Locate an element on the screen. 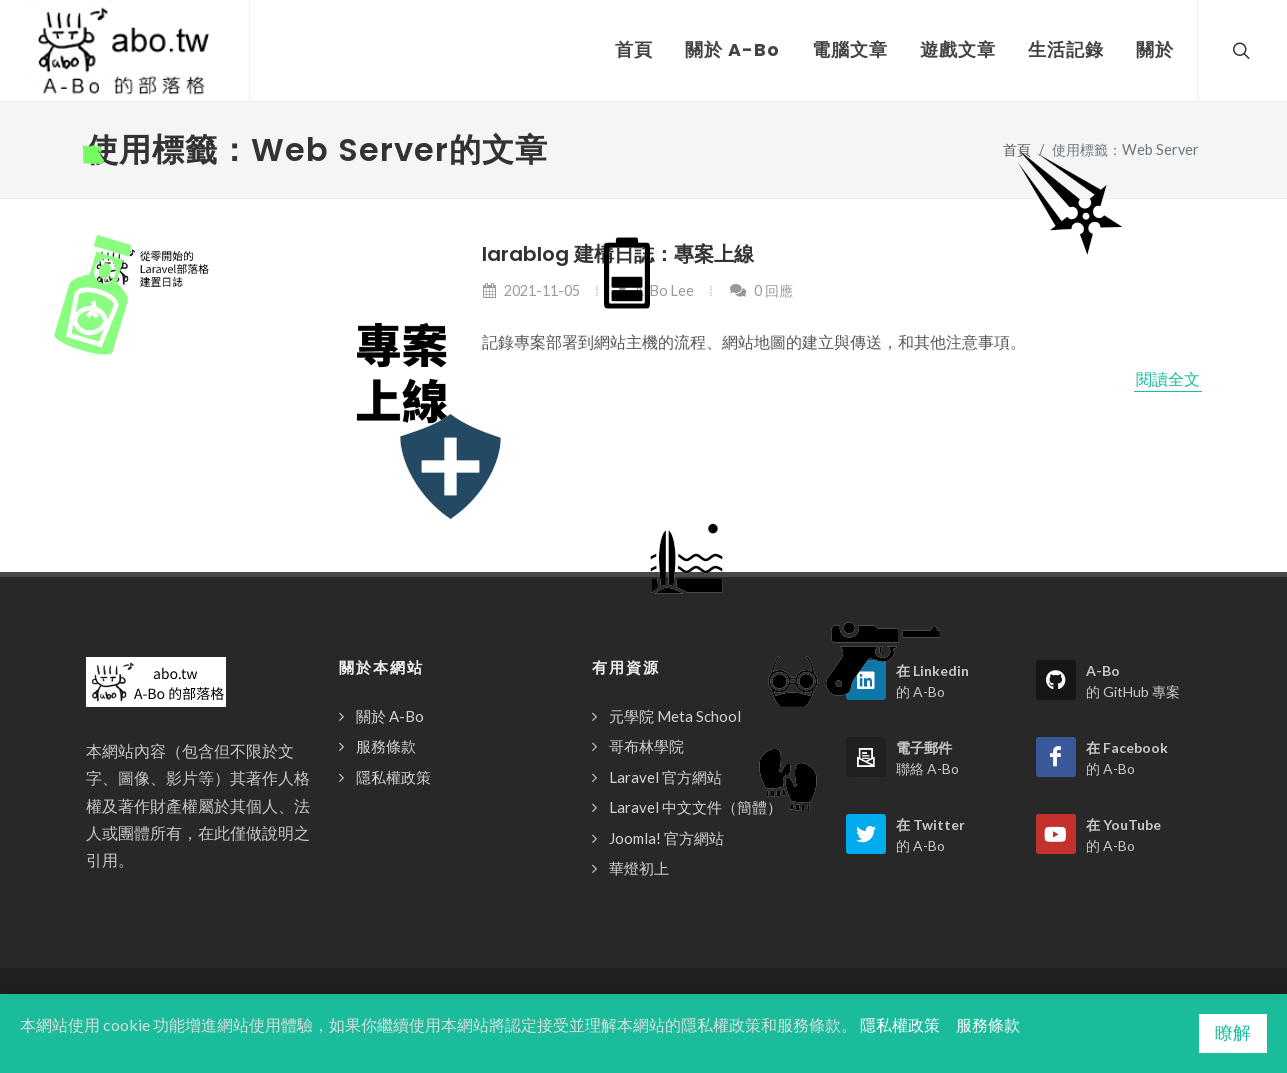  access weapons or firearms inventory is located at coordinates (883, 659).